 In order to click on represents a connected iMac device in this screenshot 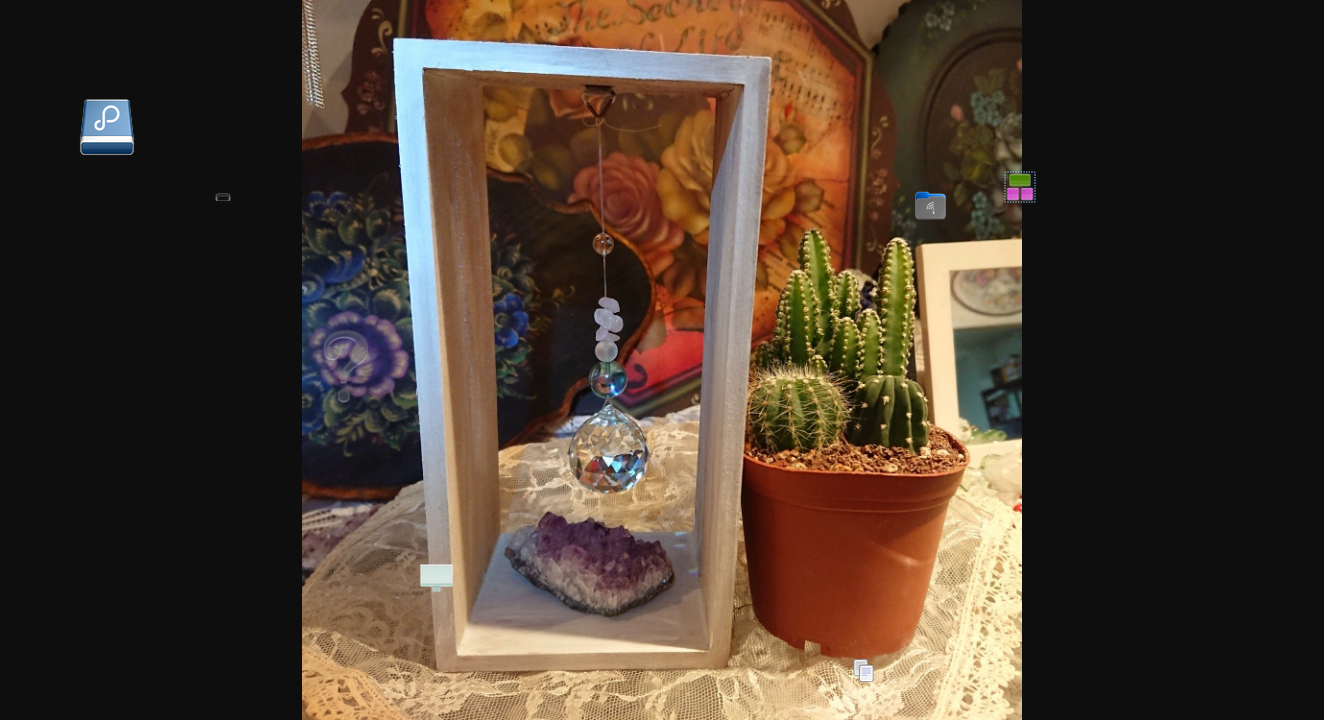, I will do `click(436, 577)`.